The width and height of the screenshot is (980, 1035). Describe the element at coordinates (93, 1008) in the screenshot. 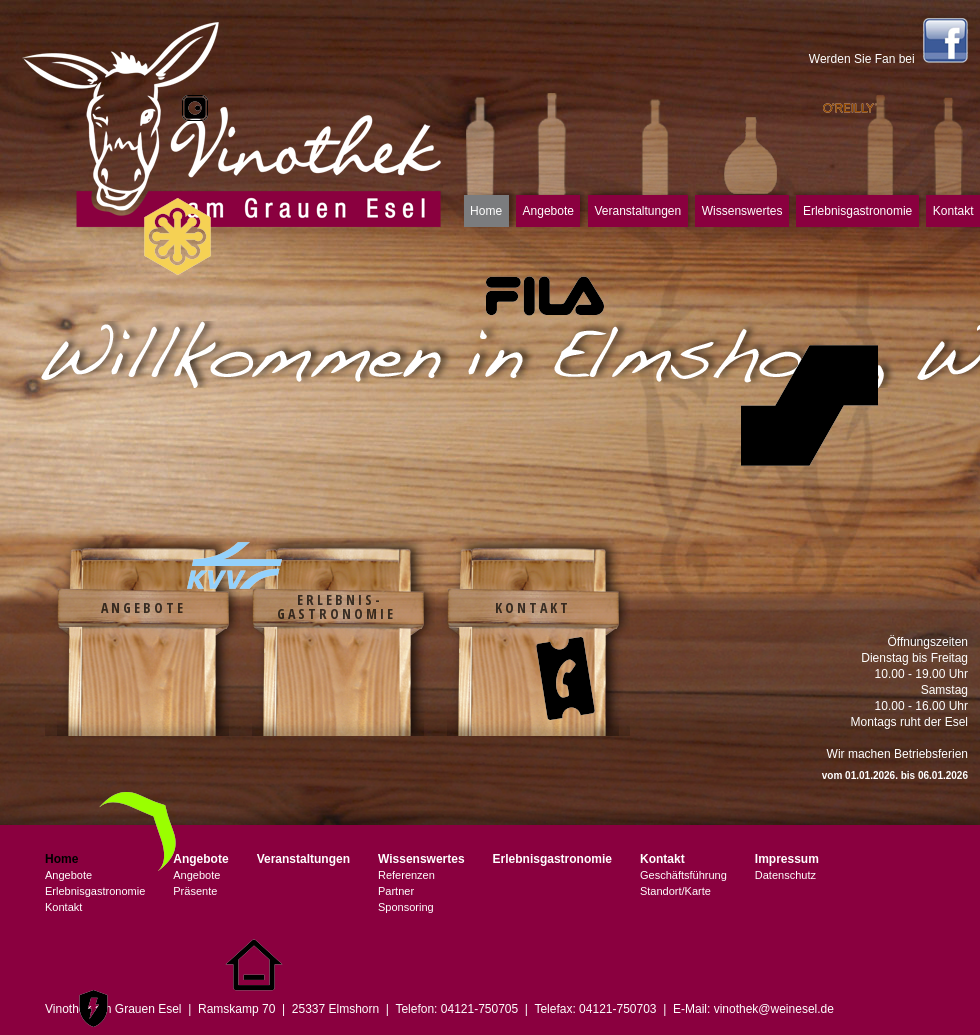

I see `socket security logo` at that location.